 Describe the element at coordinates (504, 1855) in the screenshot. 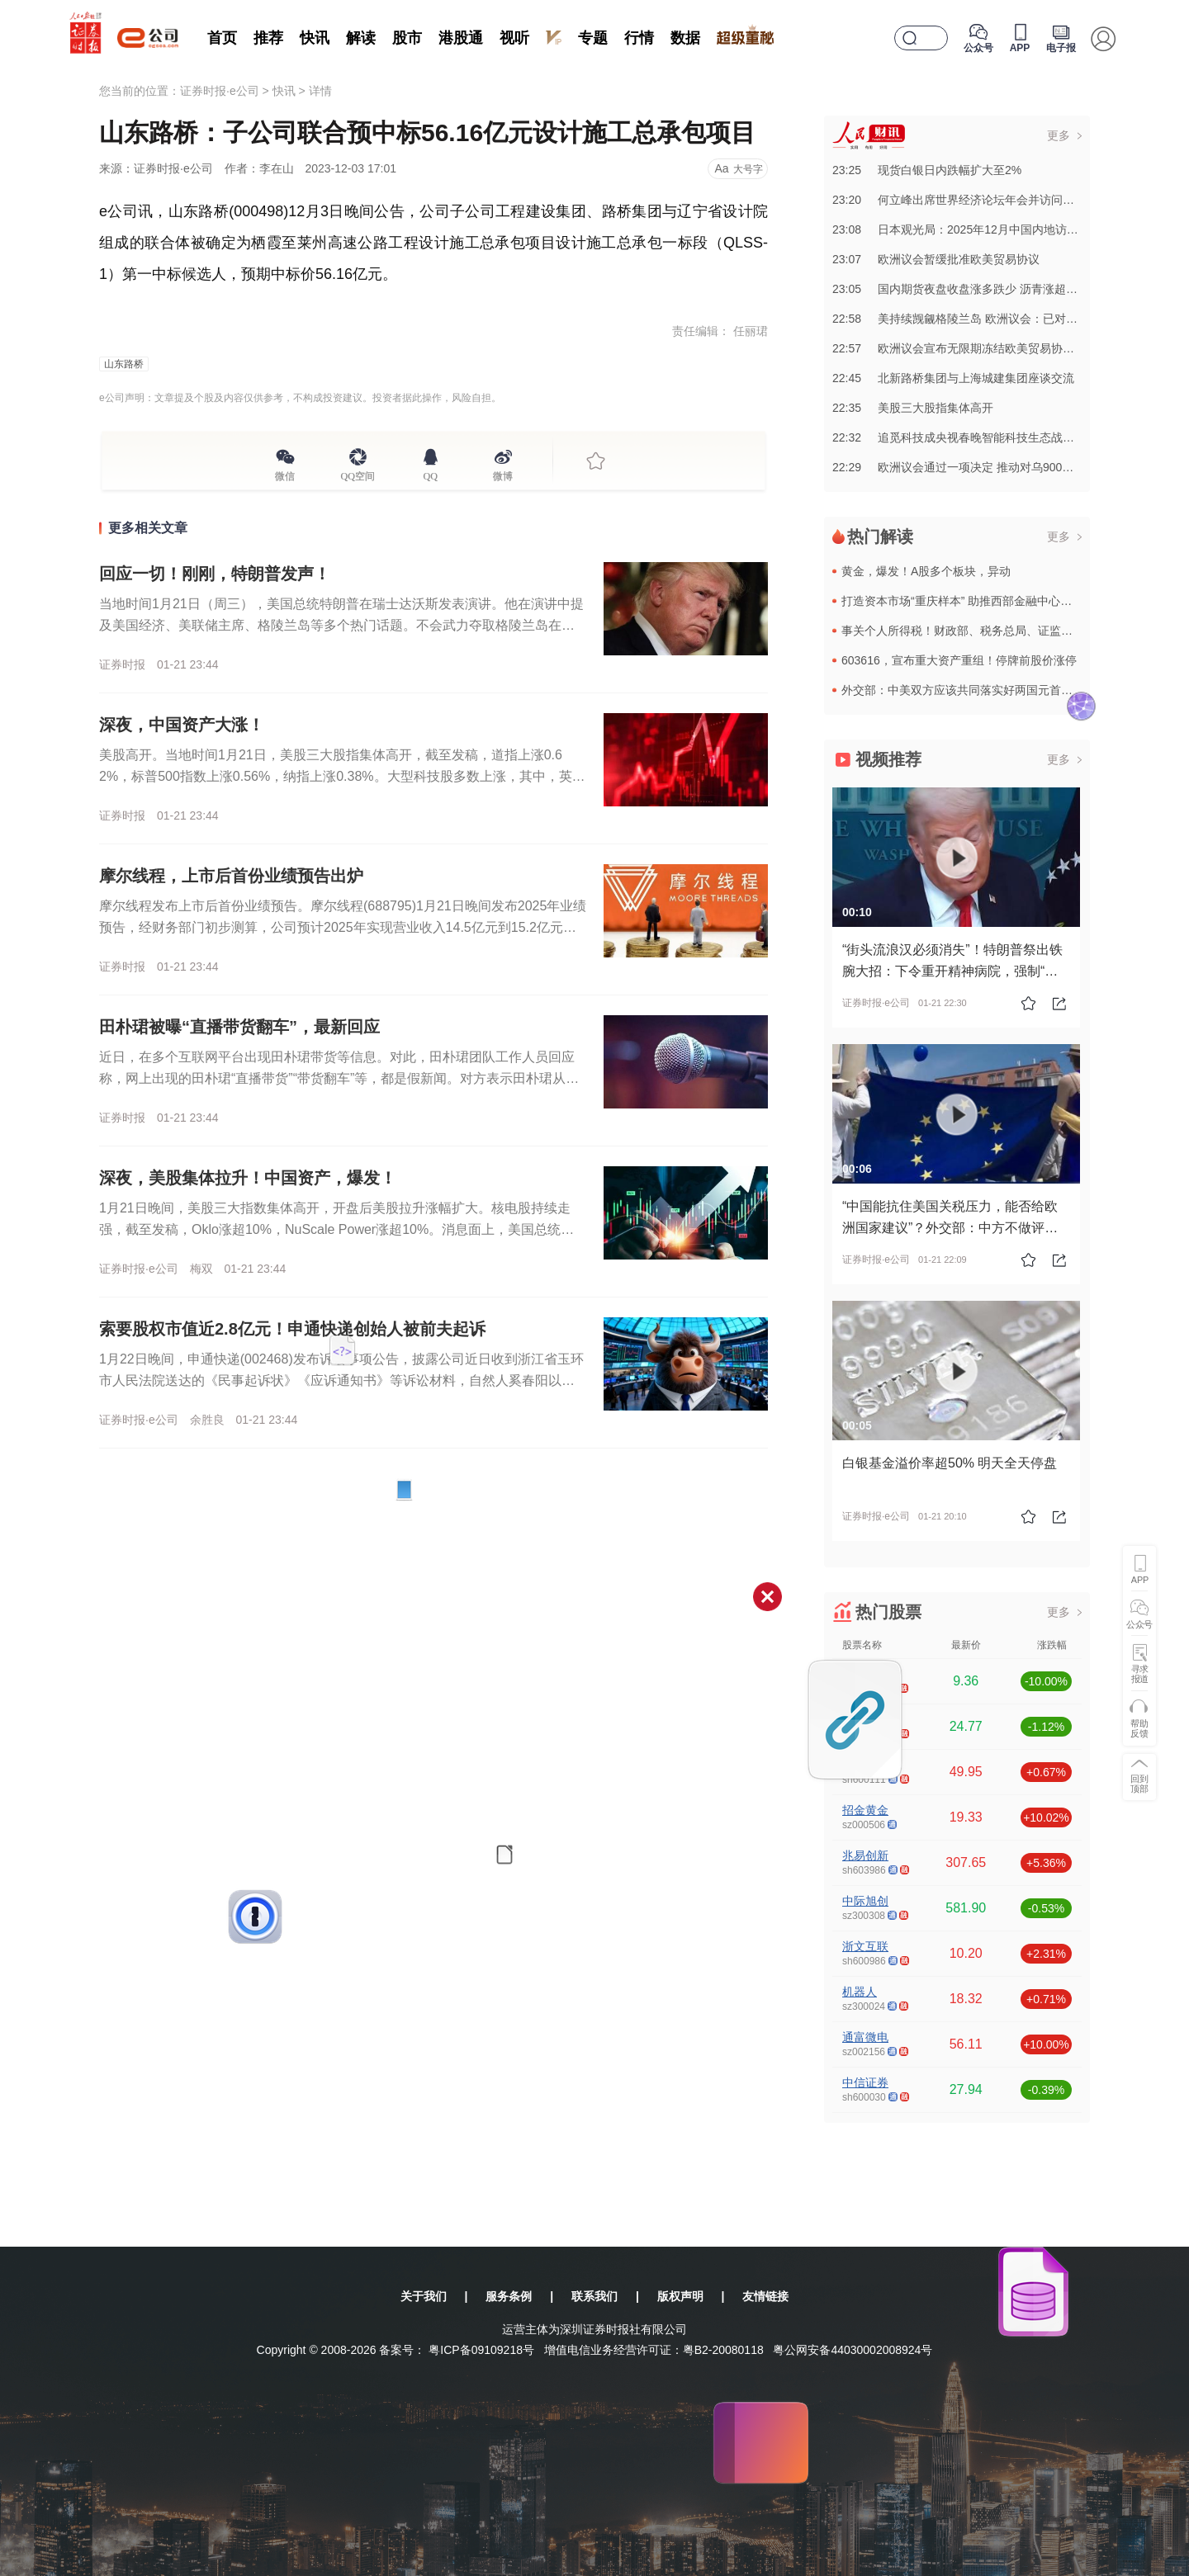

I see `open libreoffice suite` at that location.